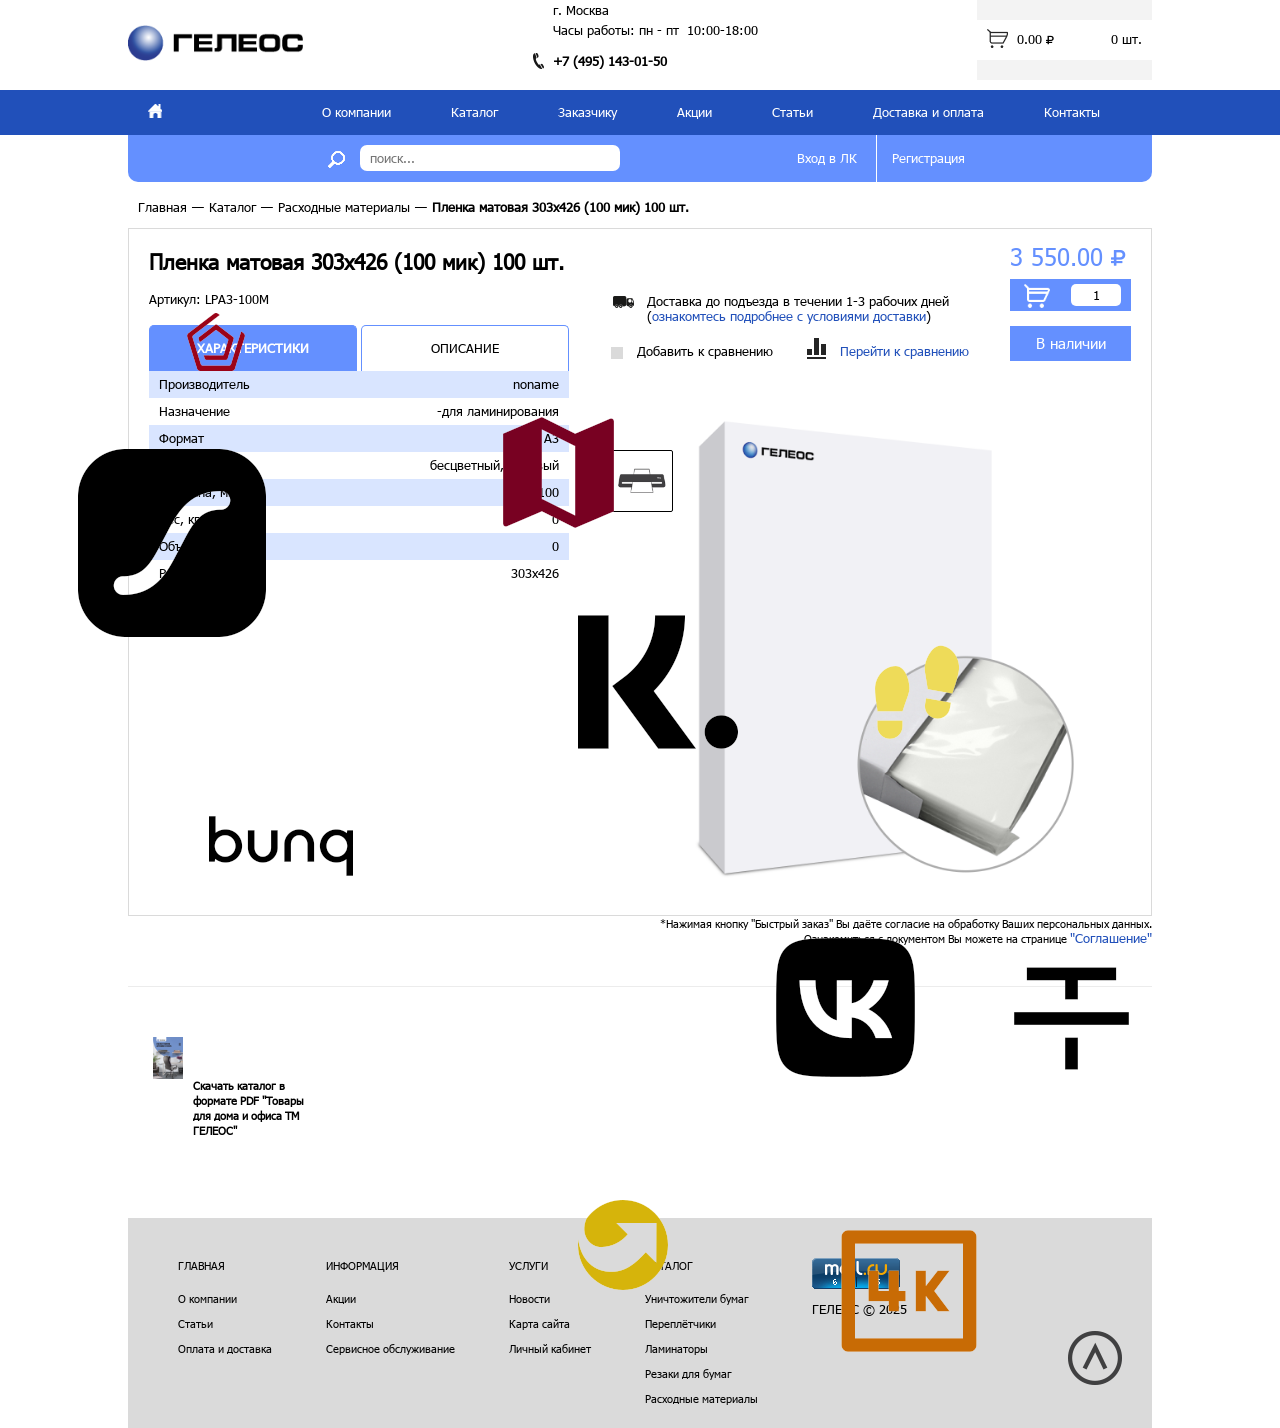  Describe the element at coordinates (623, 1245) in the screenshot. I see `visit portableapps.com website` at that location.